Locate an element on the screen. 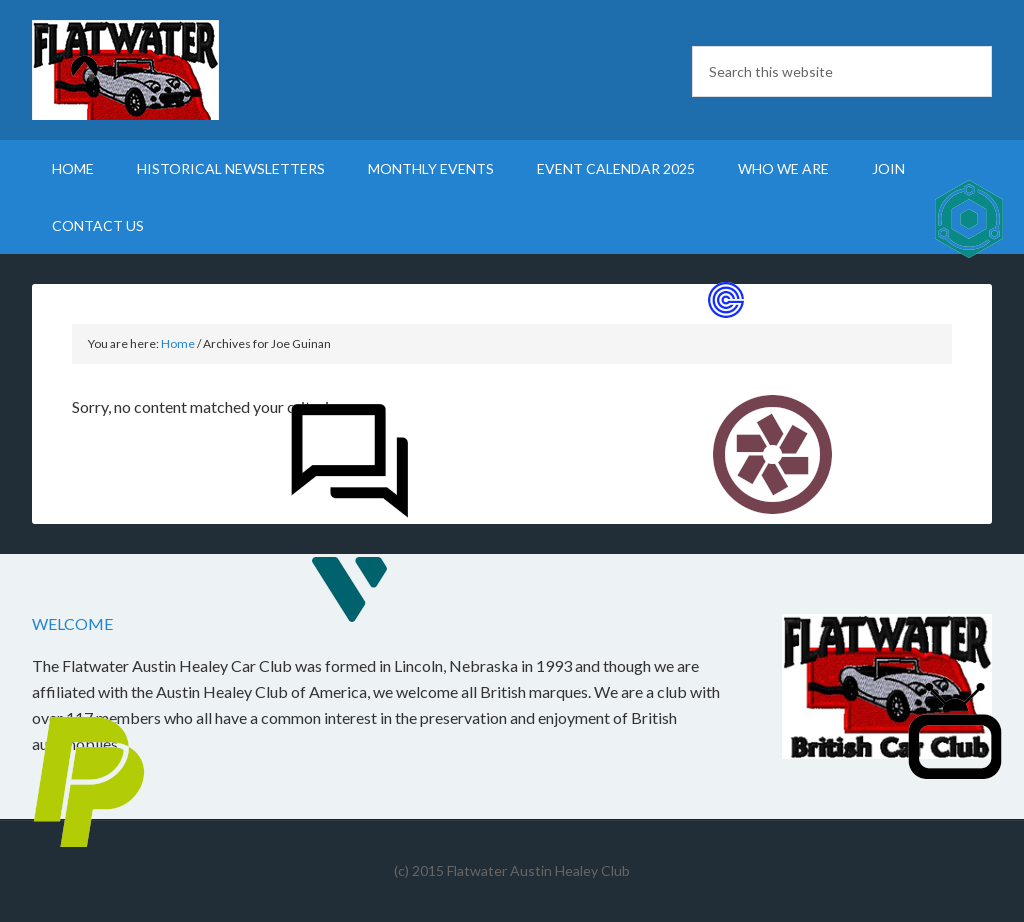  greptimedb logo is located at coordinates (726, 300).